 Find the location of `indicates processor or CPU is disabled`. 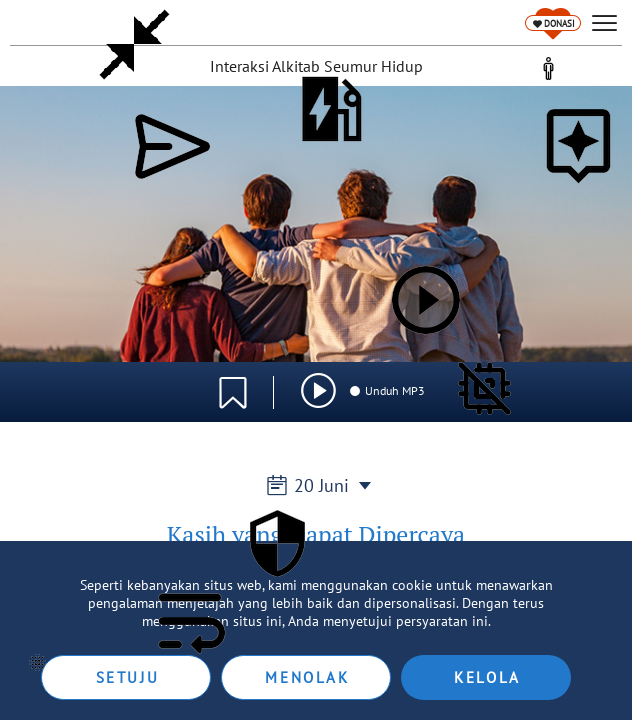

indicates processor or CPU is disabled is located at coordinates (484, 388).